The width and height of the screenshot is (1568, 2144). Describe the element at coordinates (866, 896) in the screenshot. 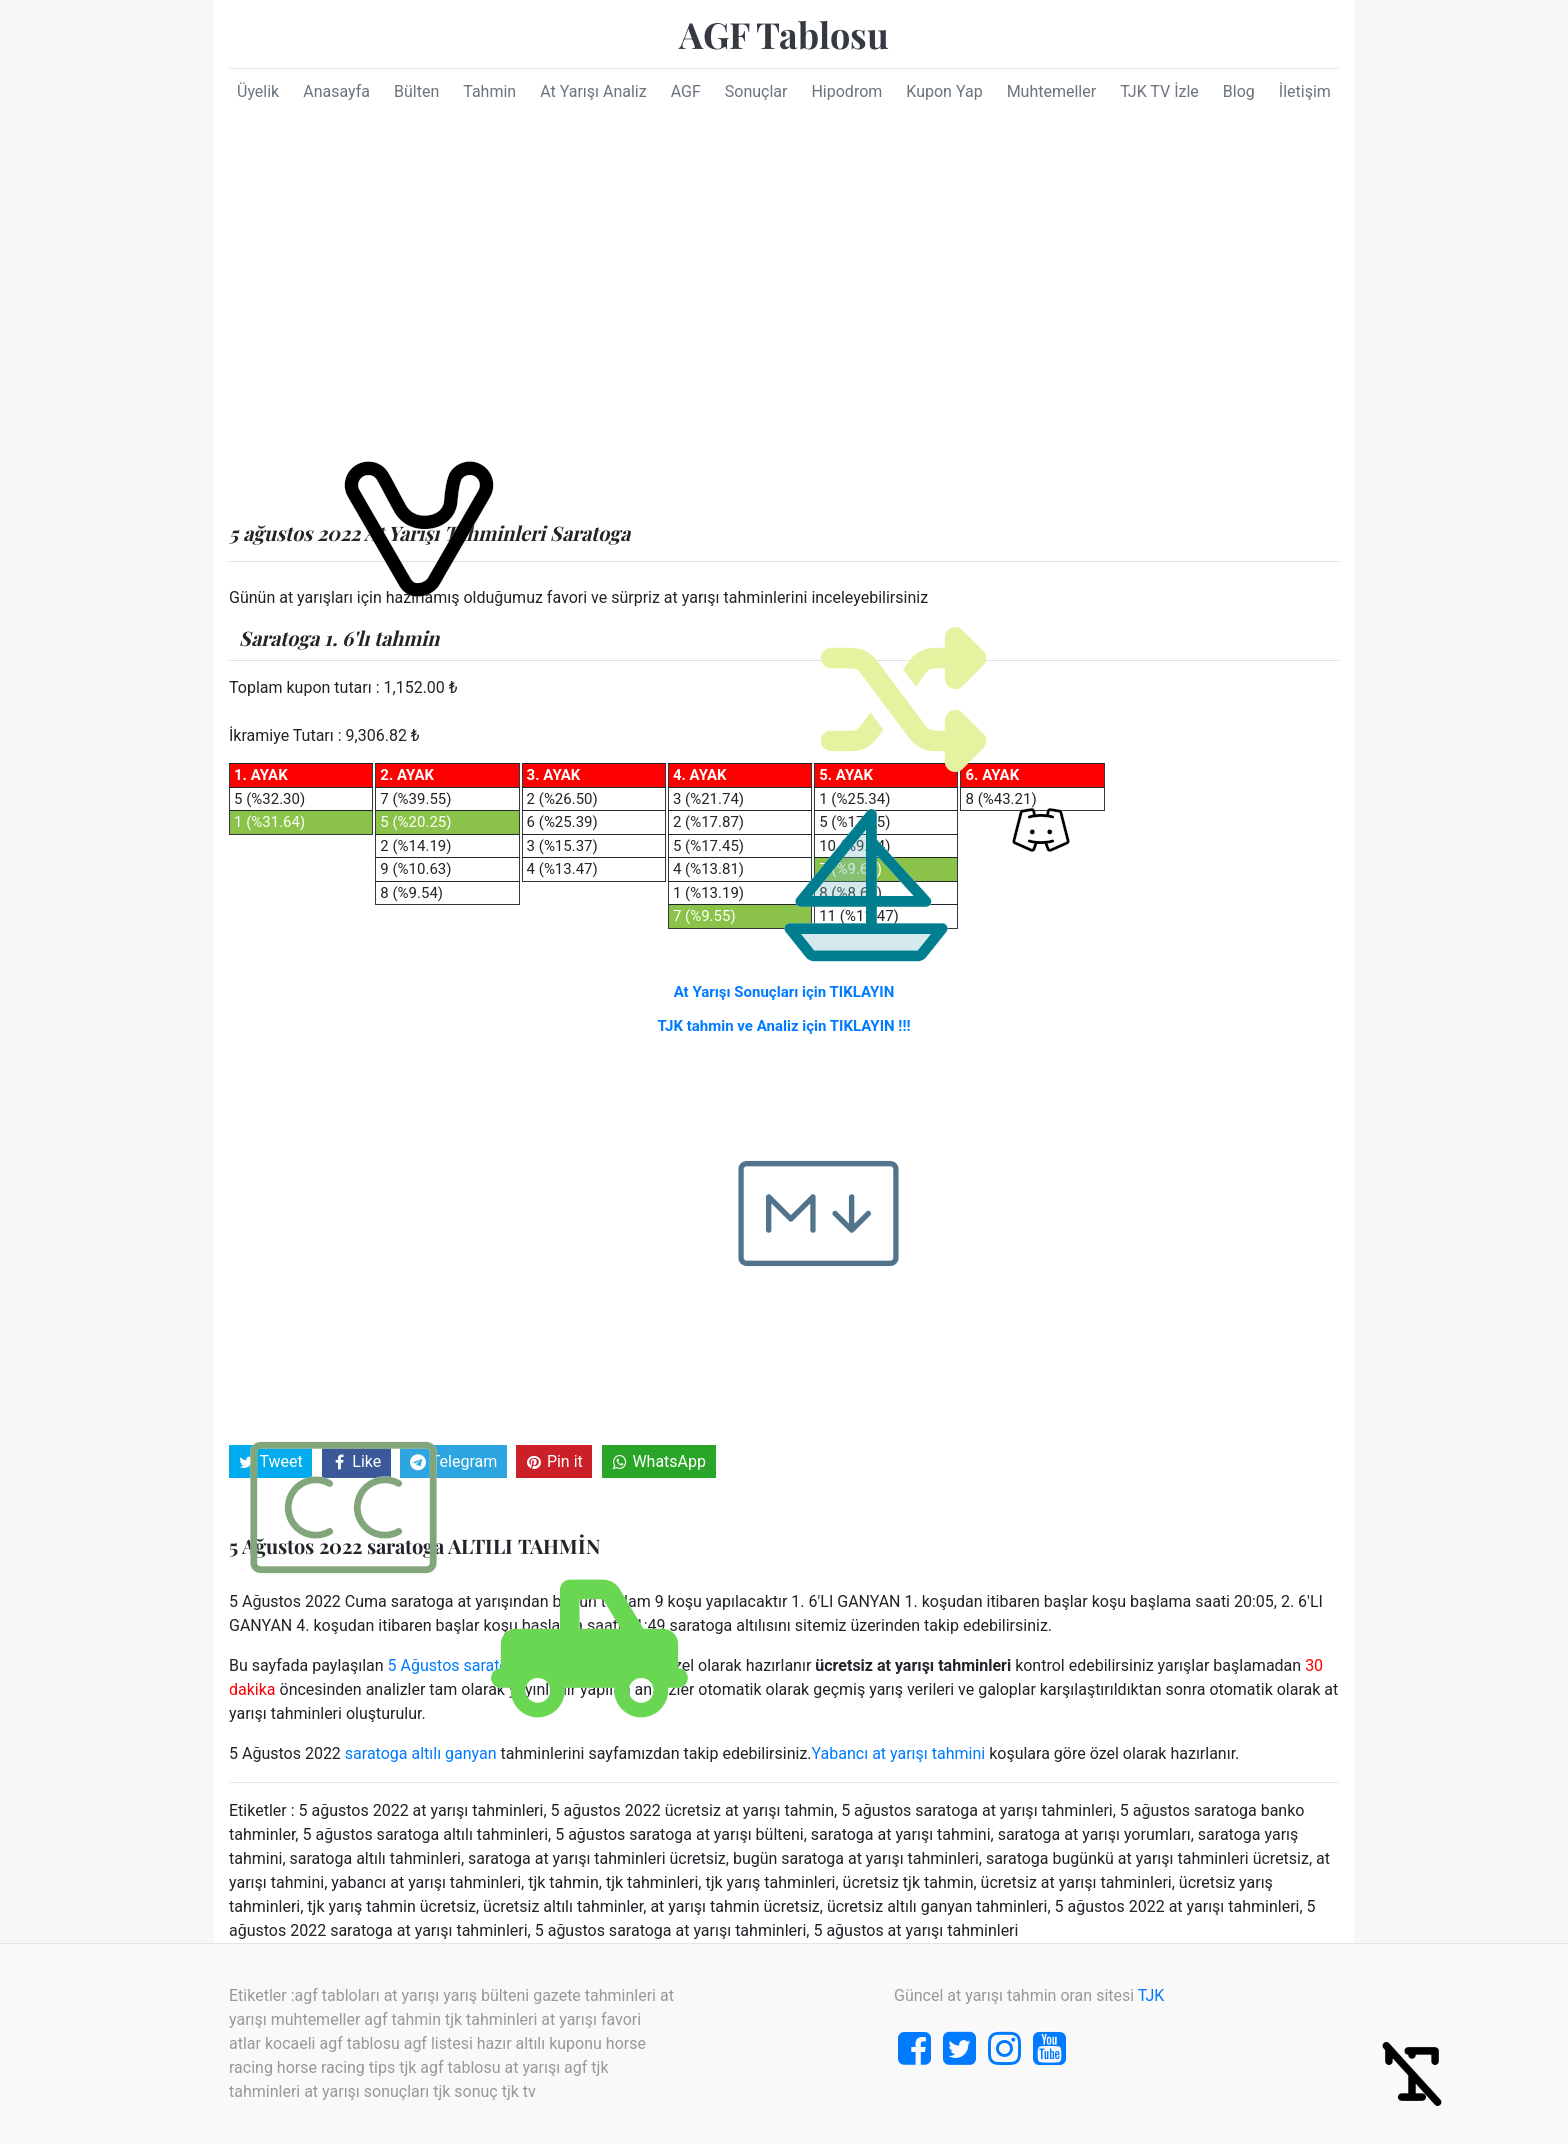

I see `access sailing or boating features` at that location.